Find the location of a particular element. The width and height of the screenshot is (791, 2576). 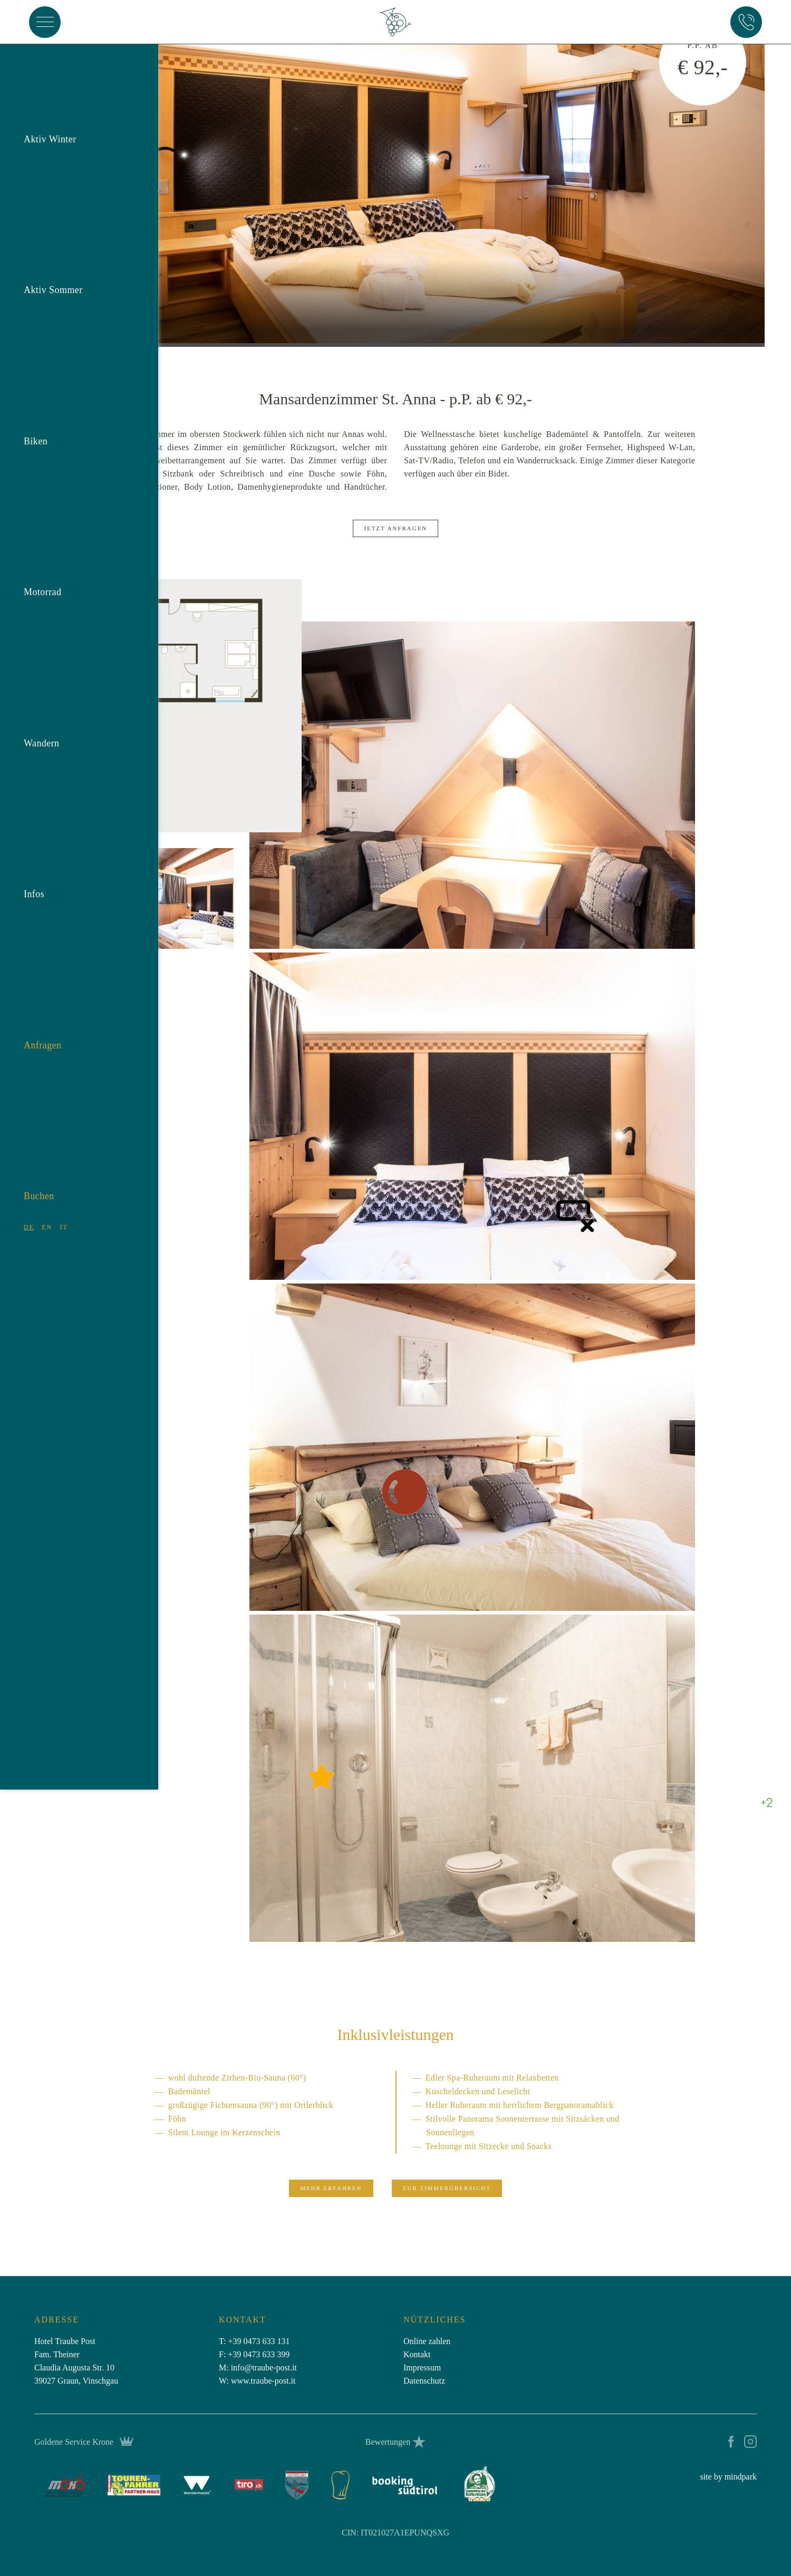

apply inner shadow effect to the left side is located at coordinates (404, 1492).